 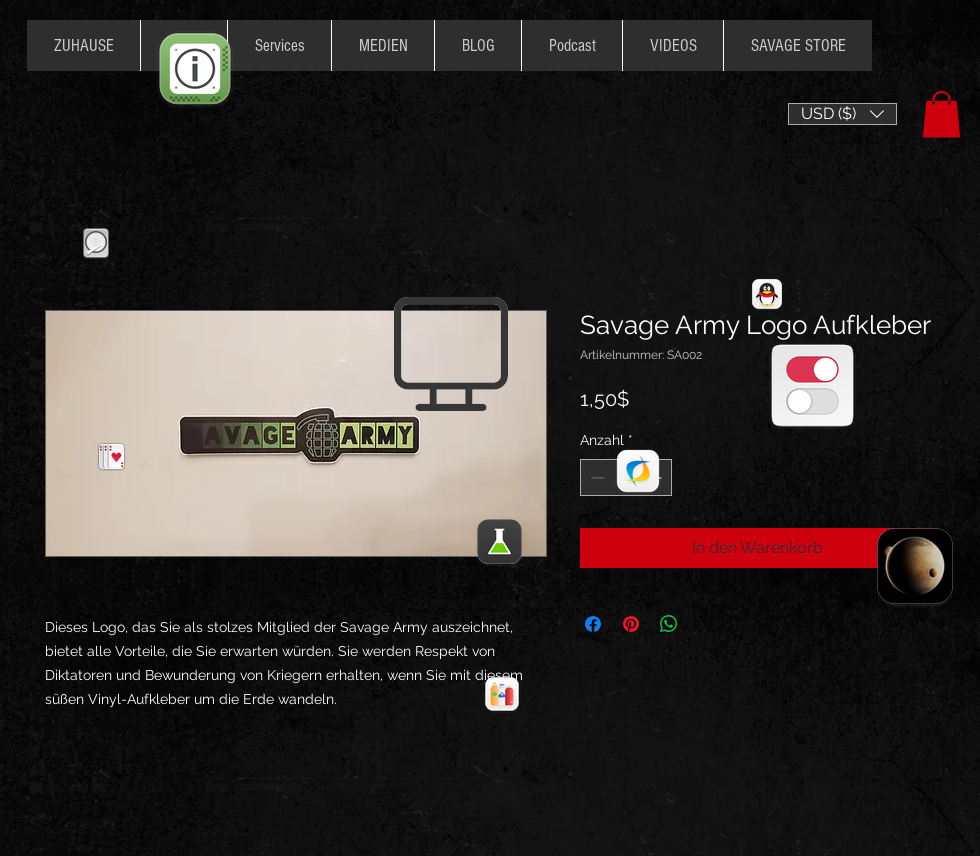 I want to click on open CrossOver app to run Windows software, so click(x=638, y=471).